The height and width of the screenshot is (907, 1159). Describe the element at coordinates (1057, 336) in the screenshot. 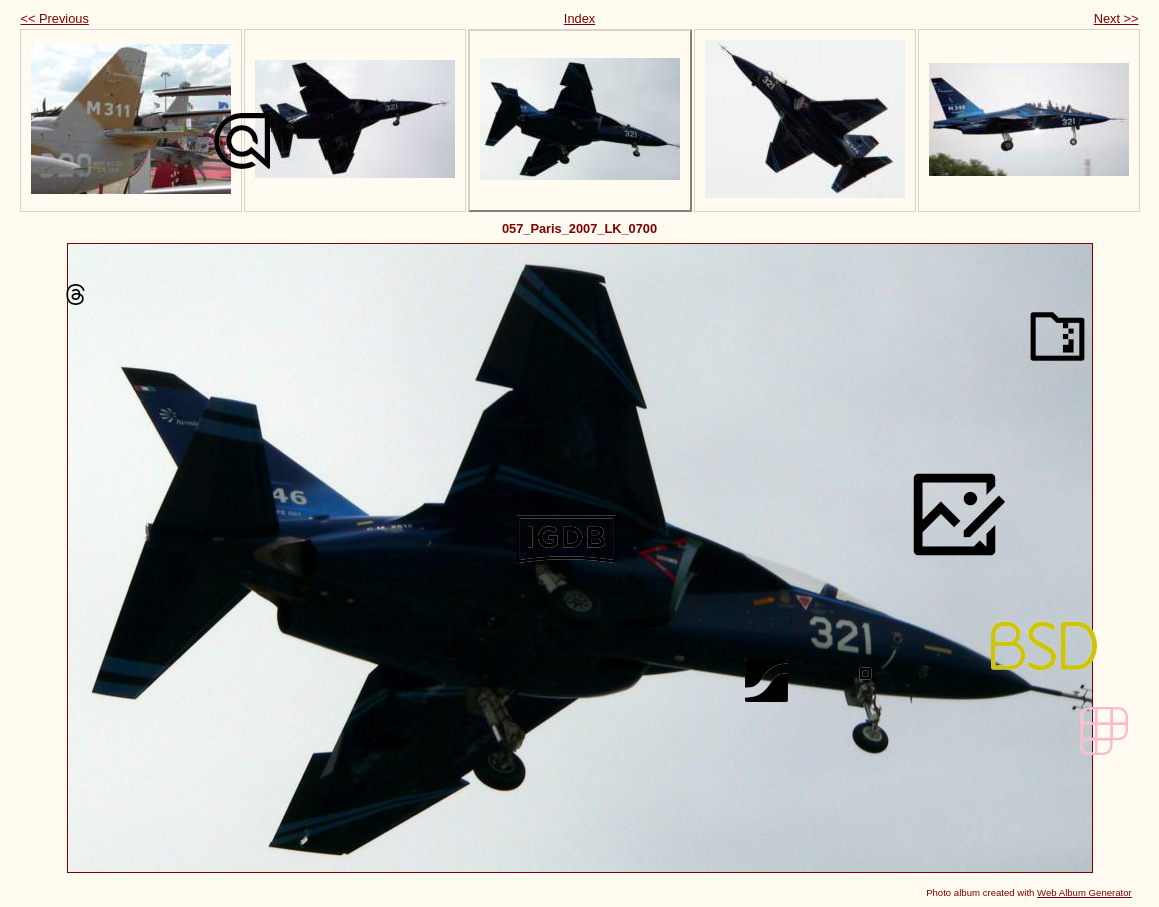

I see `access compressed or zipped files` at that location.